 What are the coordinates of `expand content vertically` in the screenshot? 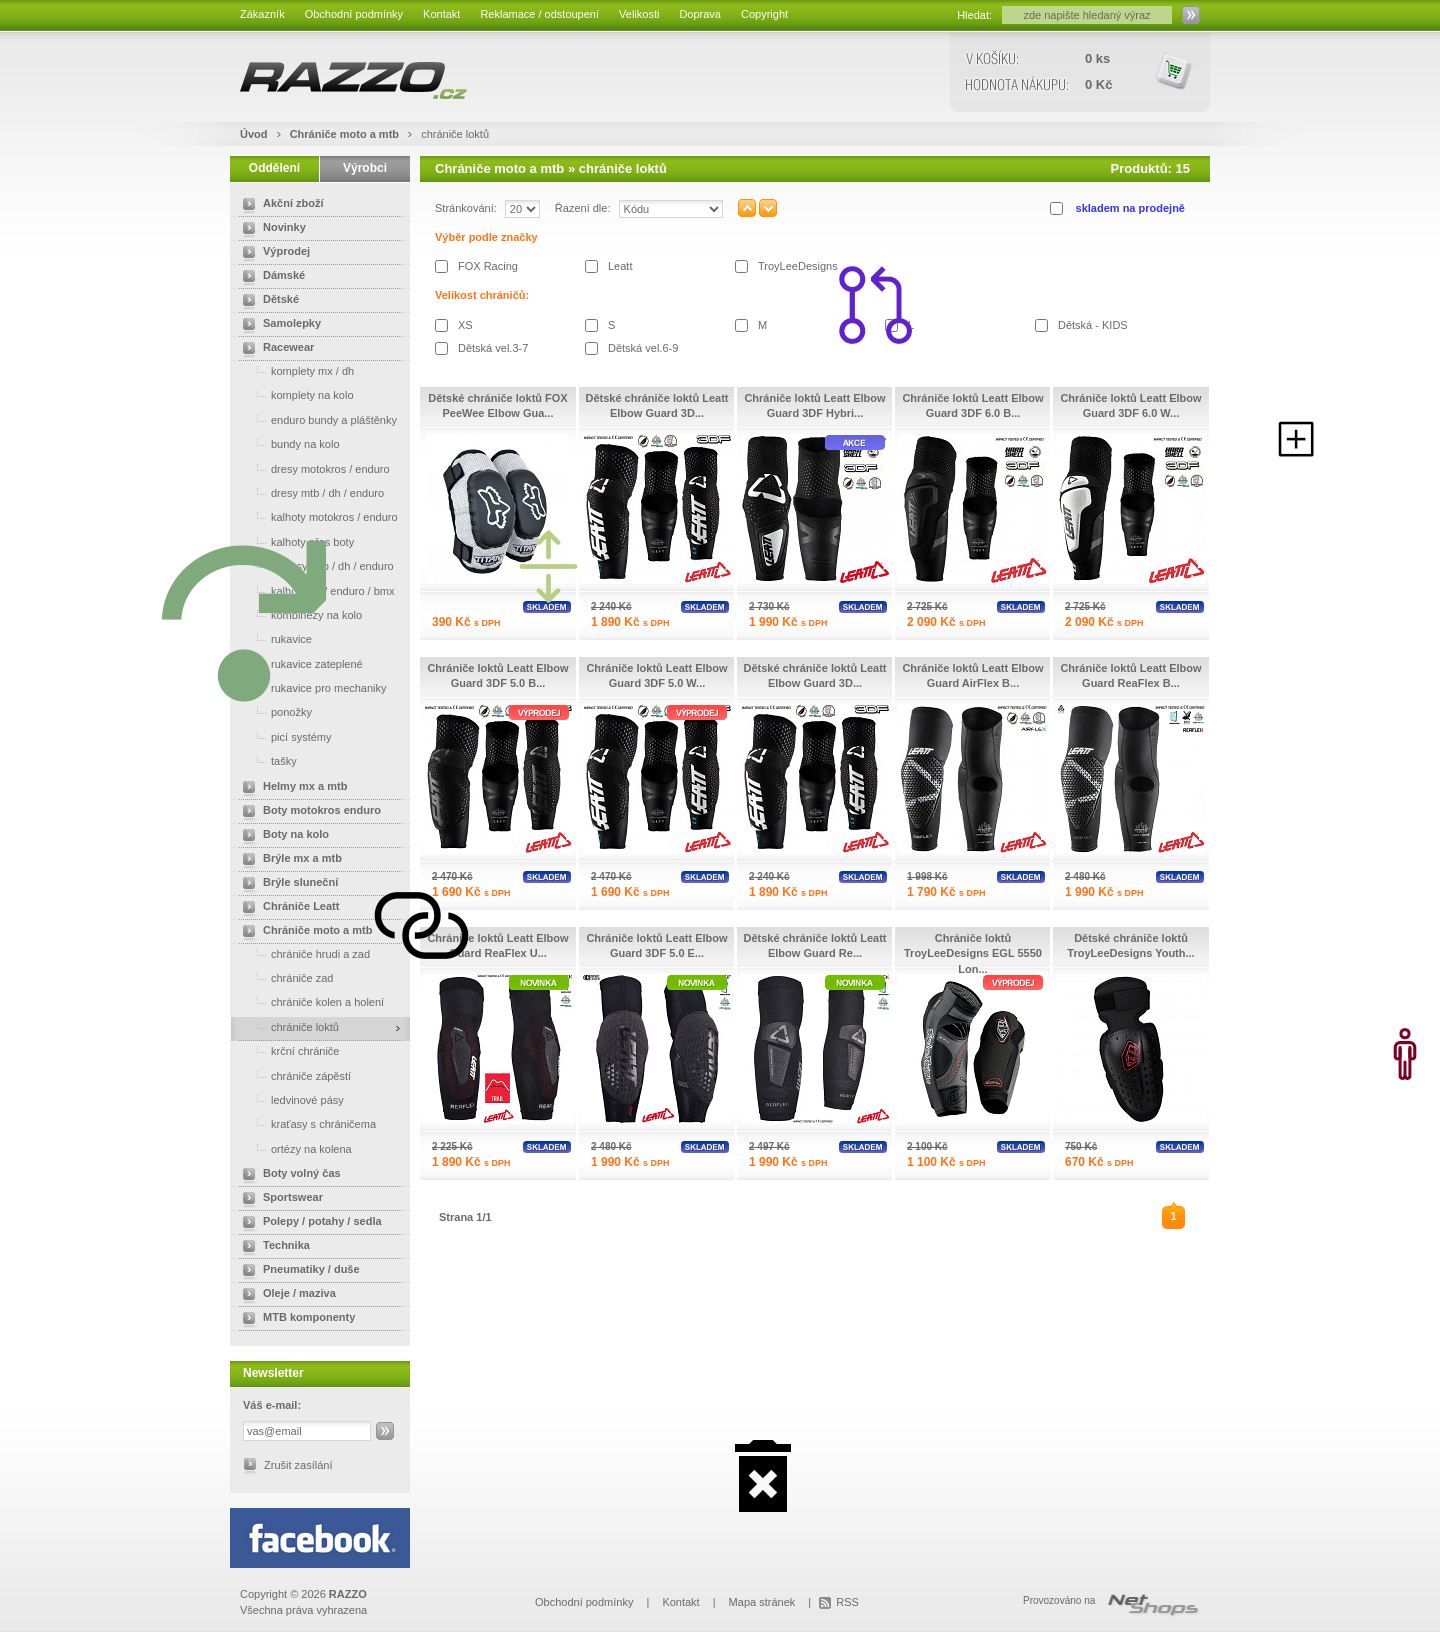 It's located at (548, 566).